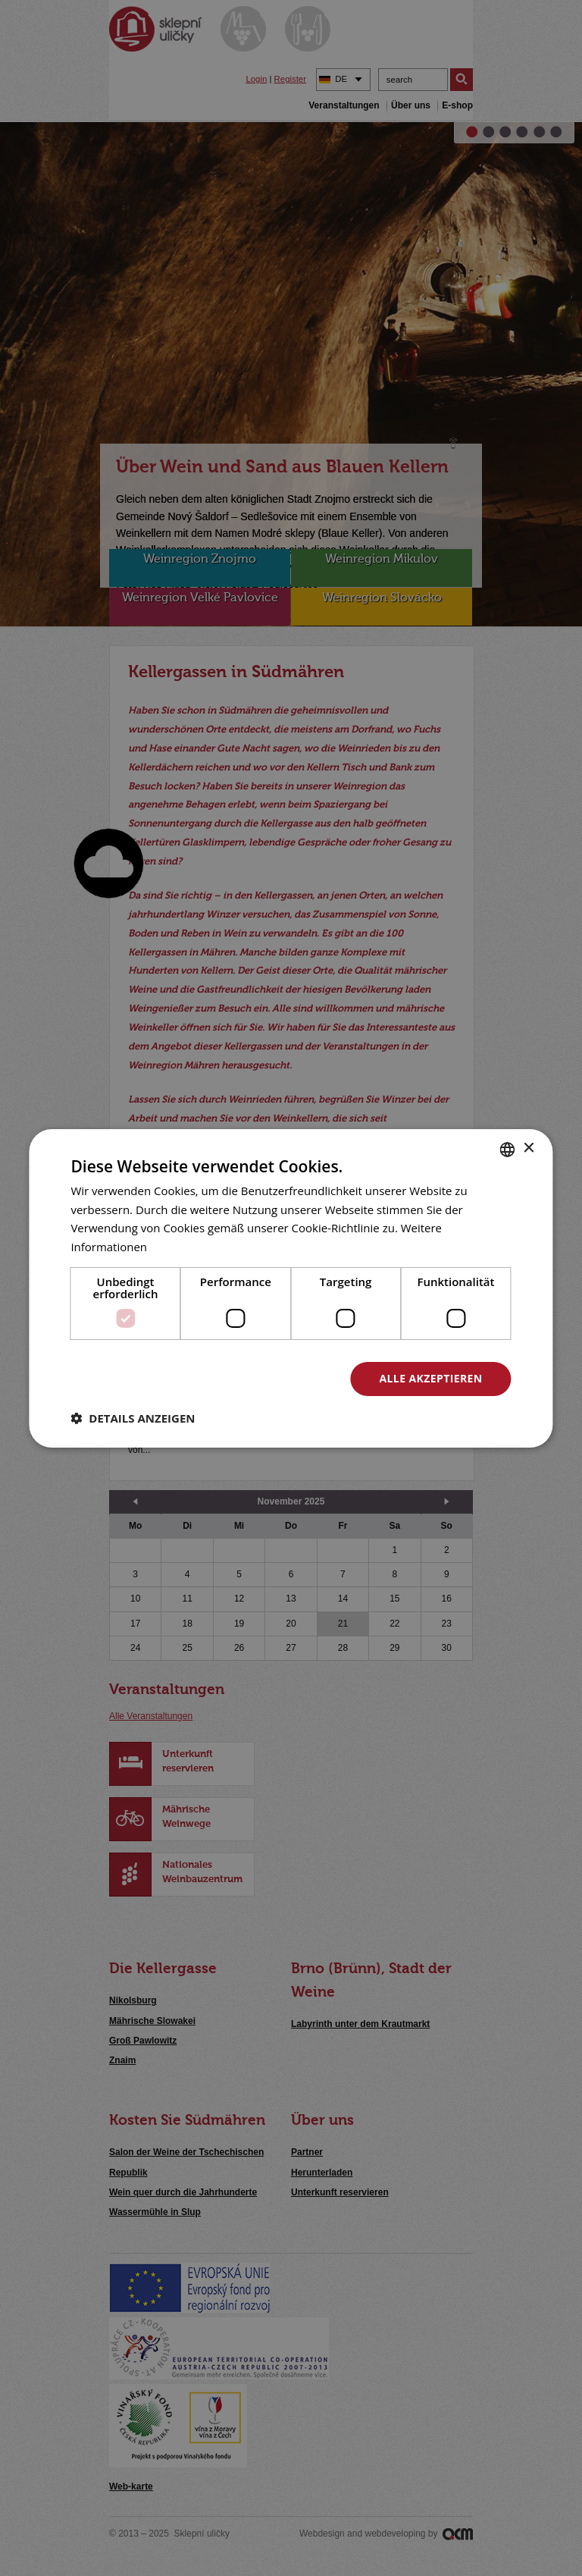 This screenshot has width=582, height=2576. Describe the element at coordinates (453, 444) in the screenshot. I see `enable speakerphone during a call` at that location.